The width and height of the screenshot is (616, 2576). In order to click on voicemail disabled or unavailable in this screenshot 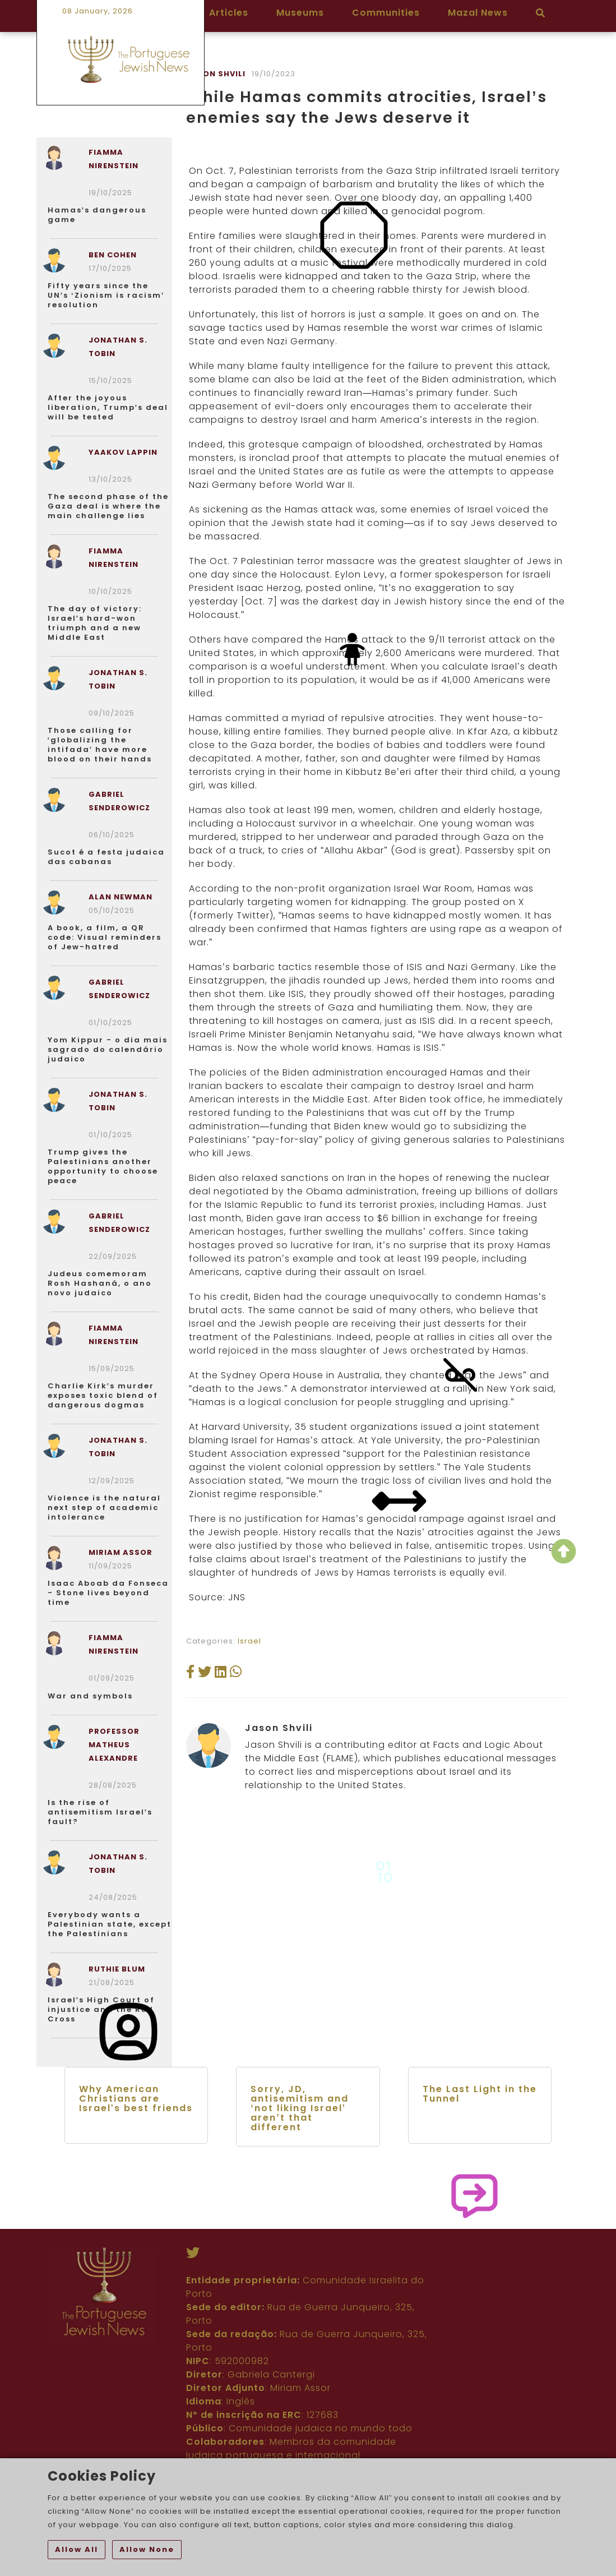, I will do `click(460, 1375)`.